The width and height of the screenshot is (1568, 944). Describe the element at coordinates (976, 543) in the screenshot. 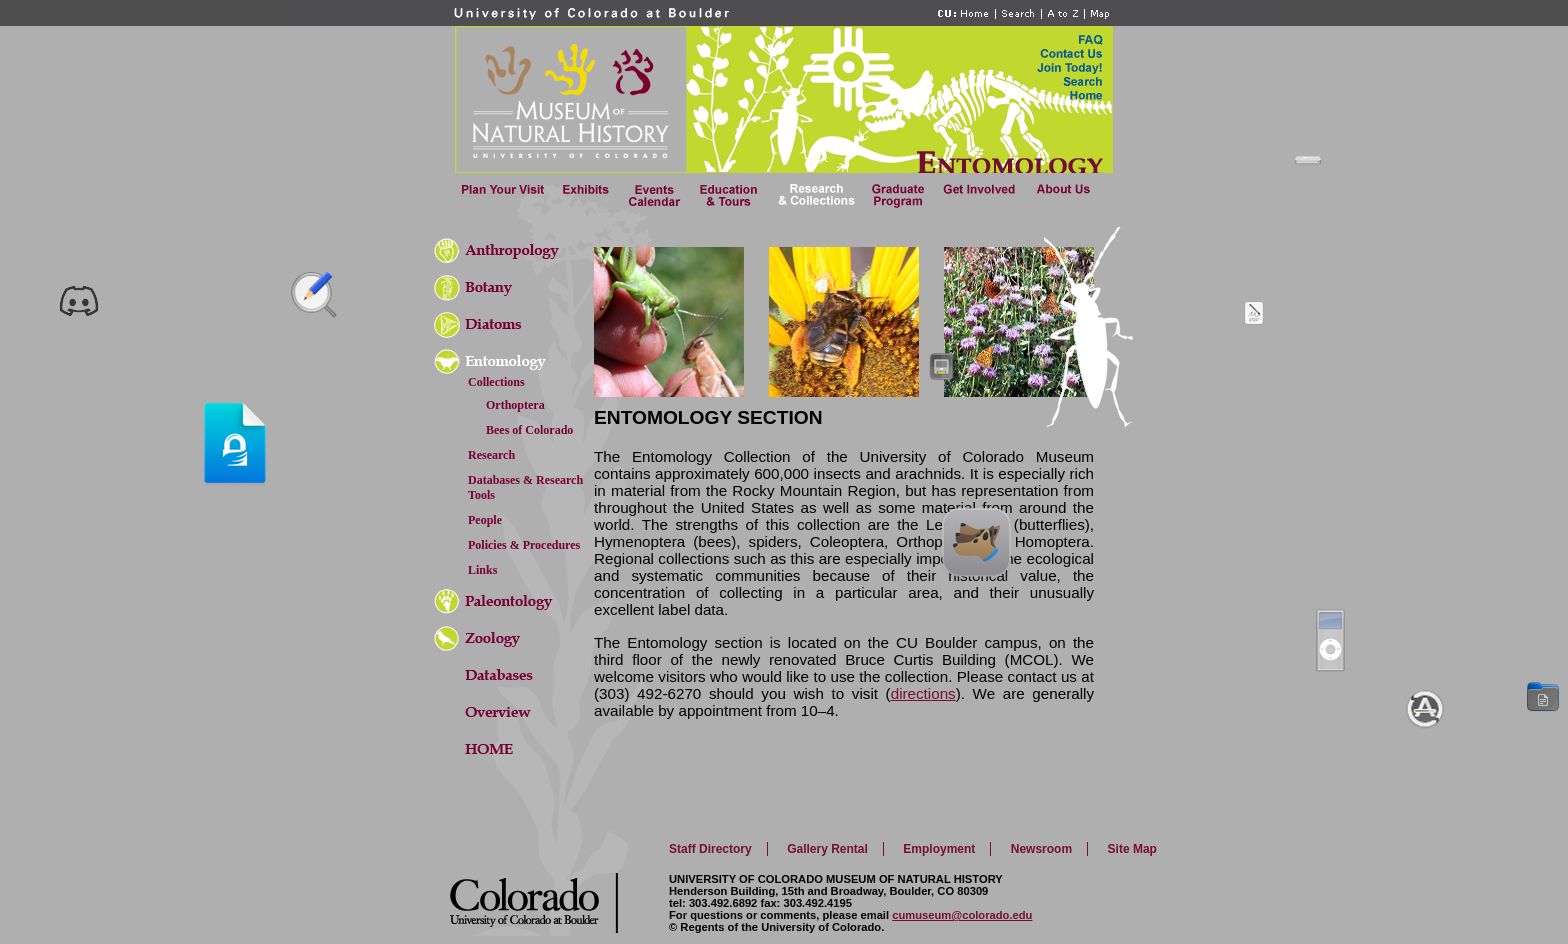

I see `open kerberos authentication settings` at that location.